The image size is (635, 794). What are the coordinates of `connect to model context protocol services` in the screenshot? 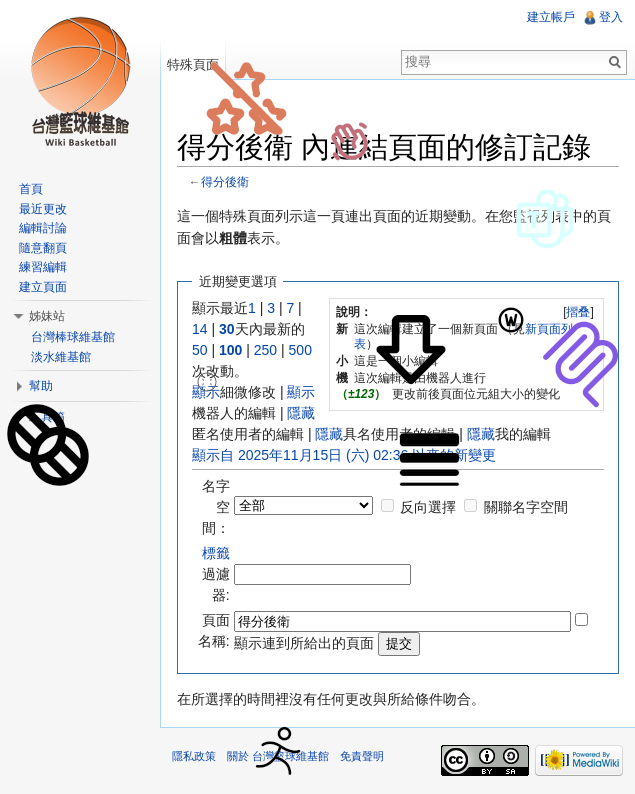 It's located at (581, 364).